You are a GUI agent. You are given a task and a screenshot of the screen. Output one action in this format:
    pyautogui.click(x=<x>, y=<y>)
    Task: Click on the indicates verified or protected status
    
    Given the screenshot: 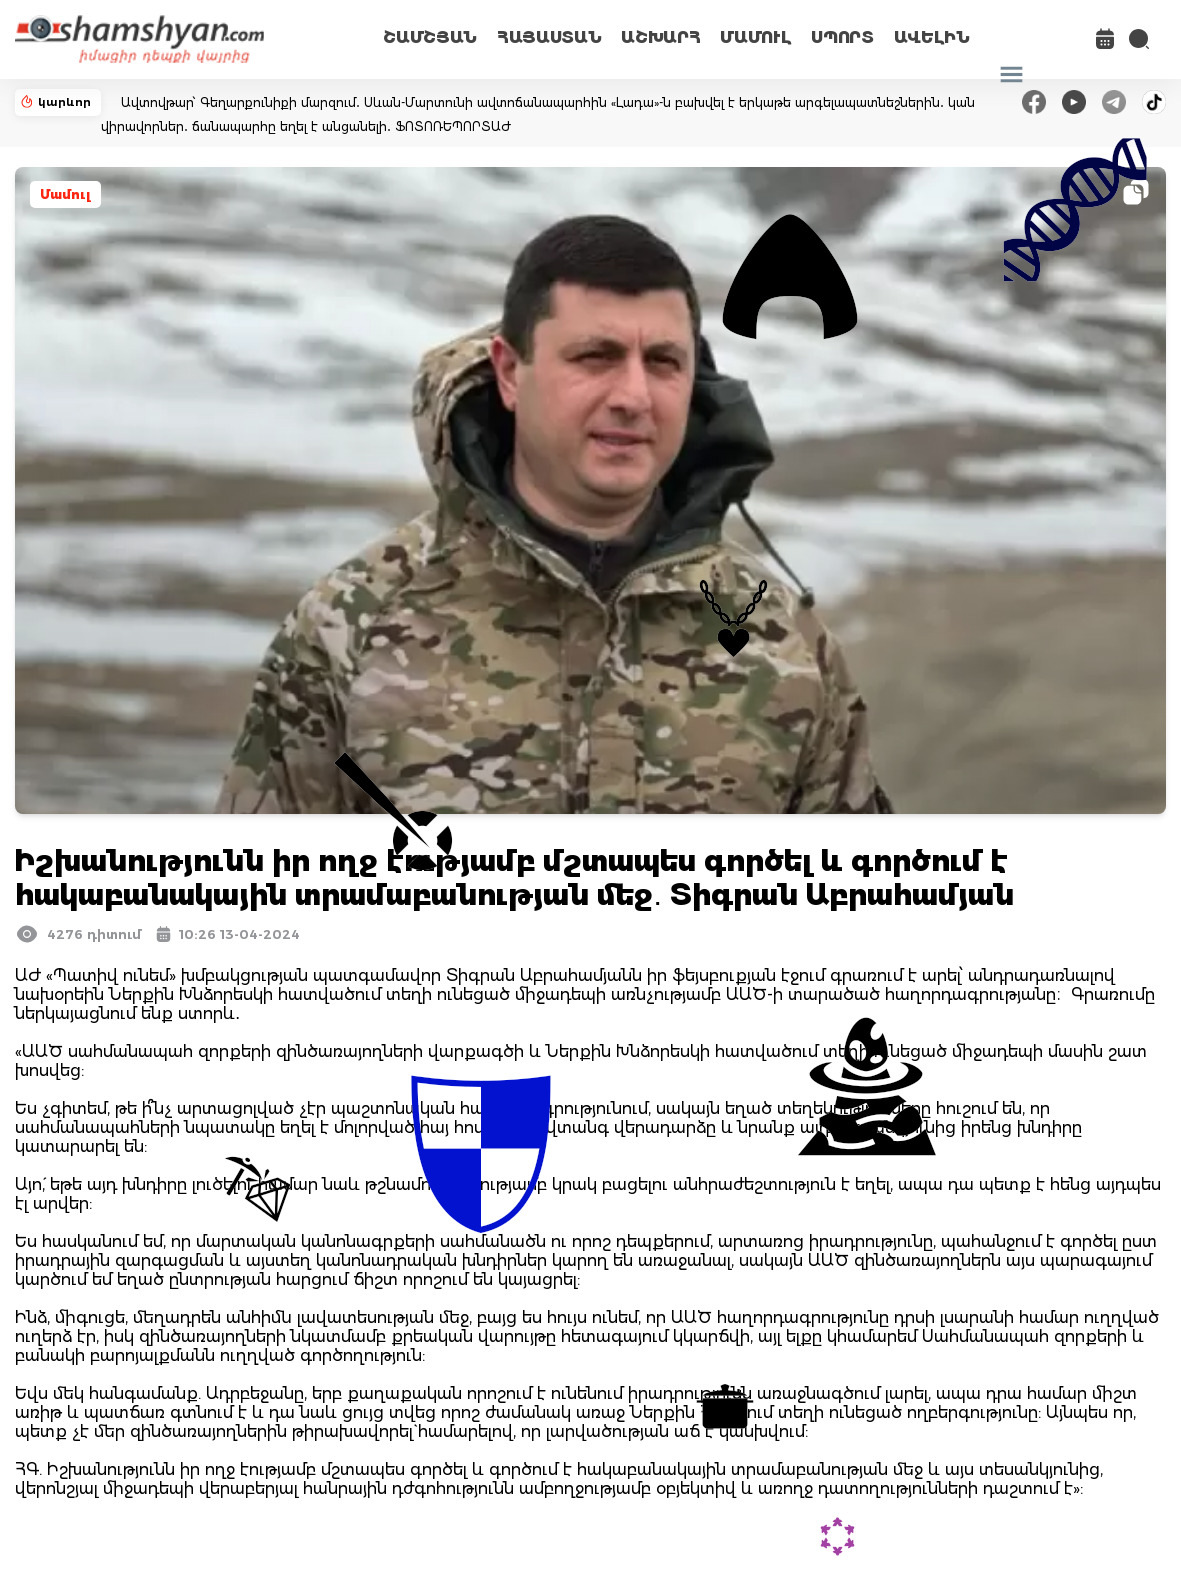 What is the action you would take?
    pyautogui.click(x=480, y=1154)
    